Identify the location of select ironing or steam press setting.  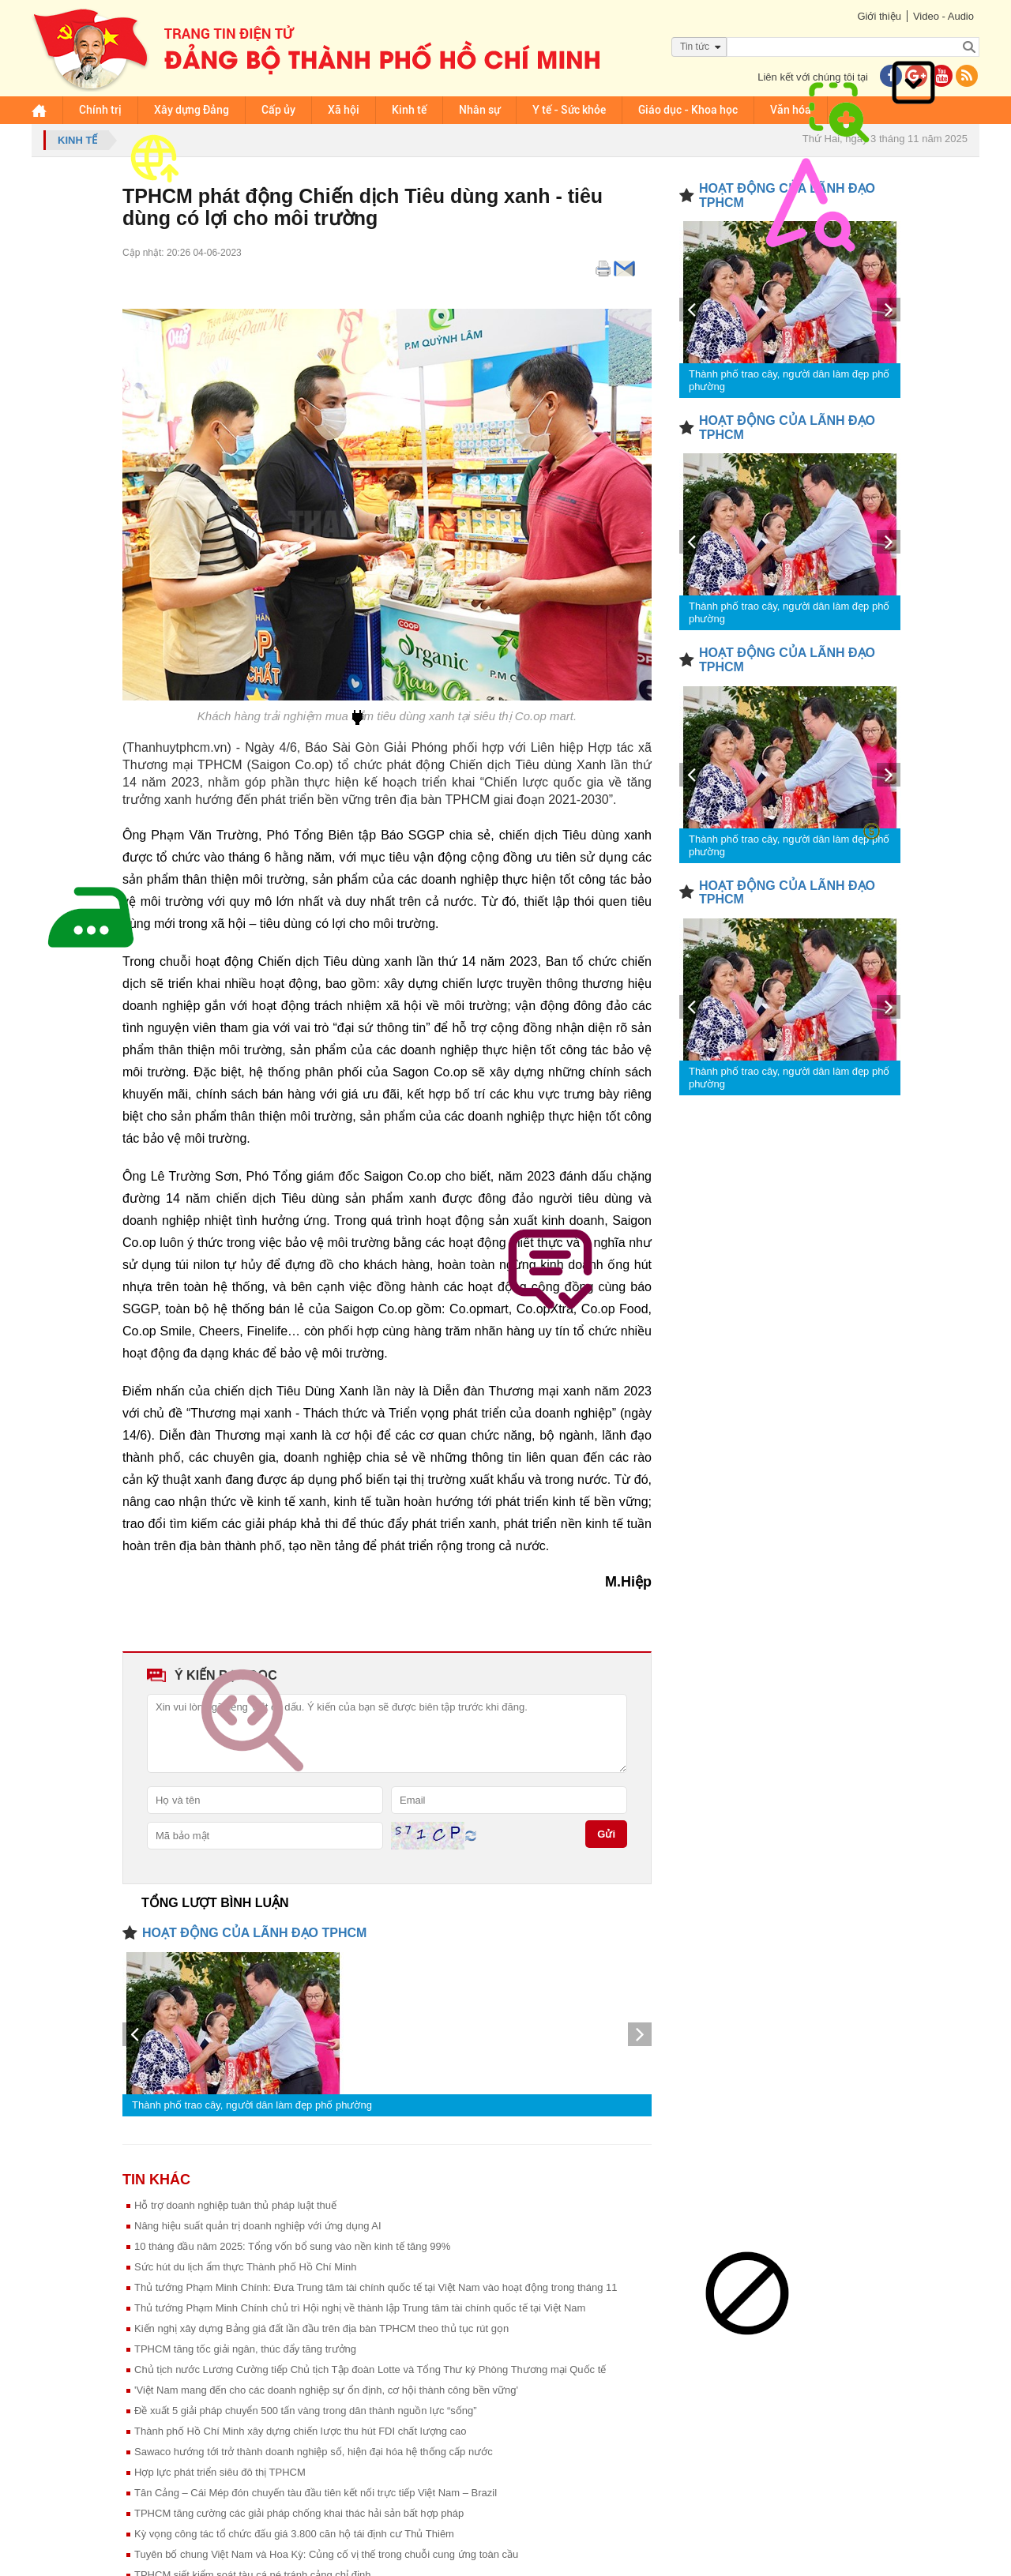
(91, 917).